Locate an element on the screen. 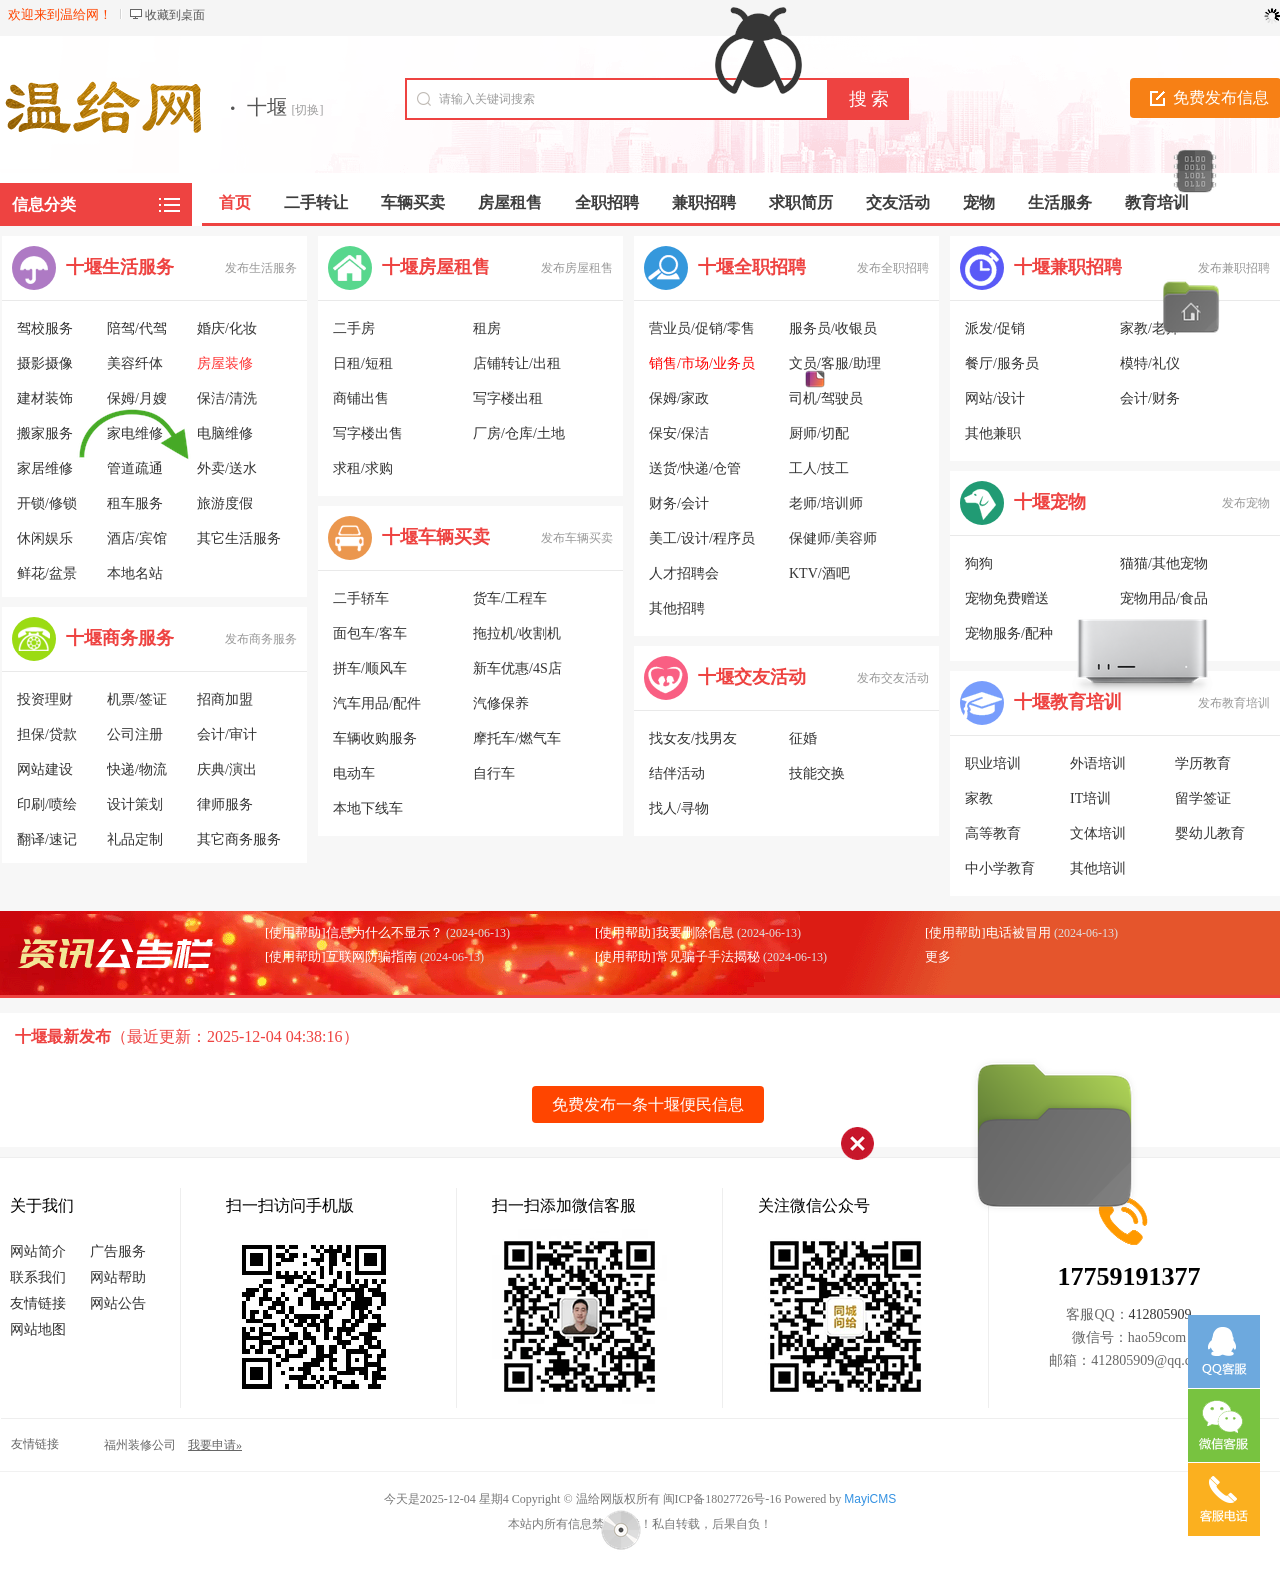 This screenshot has height=1577, width=1280. customize desktop theme settings is located at coordinates (815, 379).